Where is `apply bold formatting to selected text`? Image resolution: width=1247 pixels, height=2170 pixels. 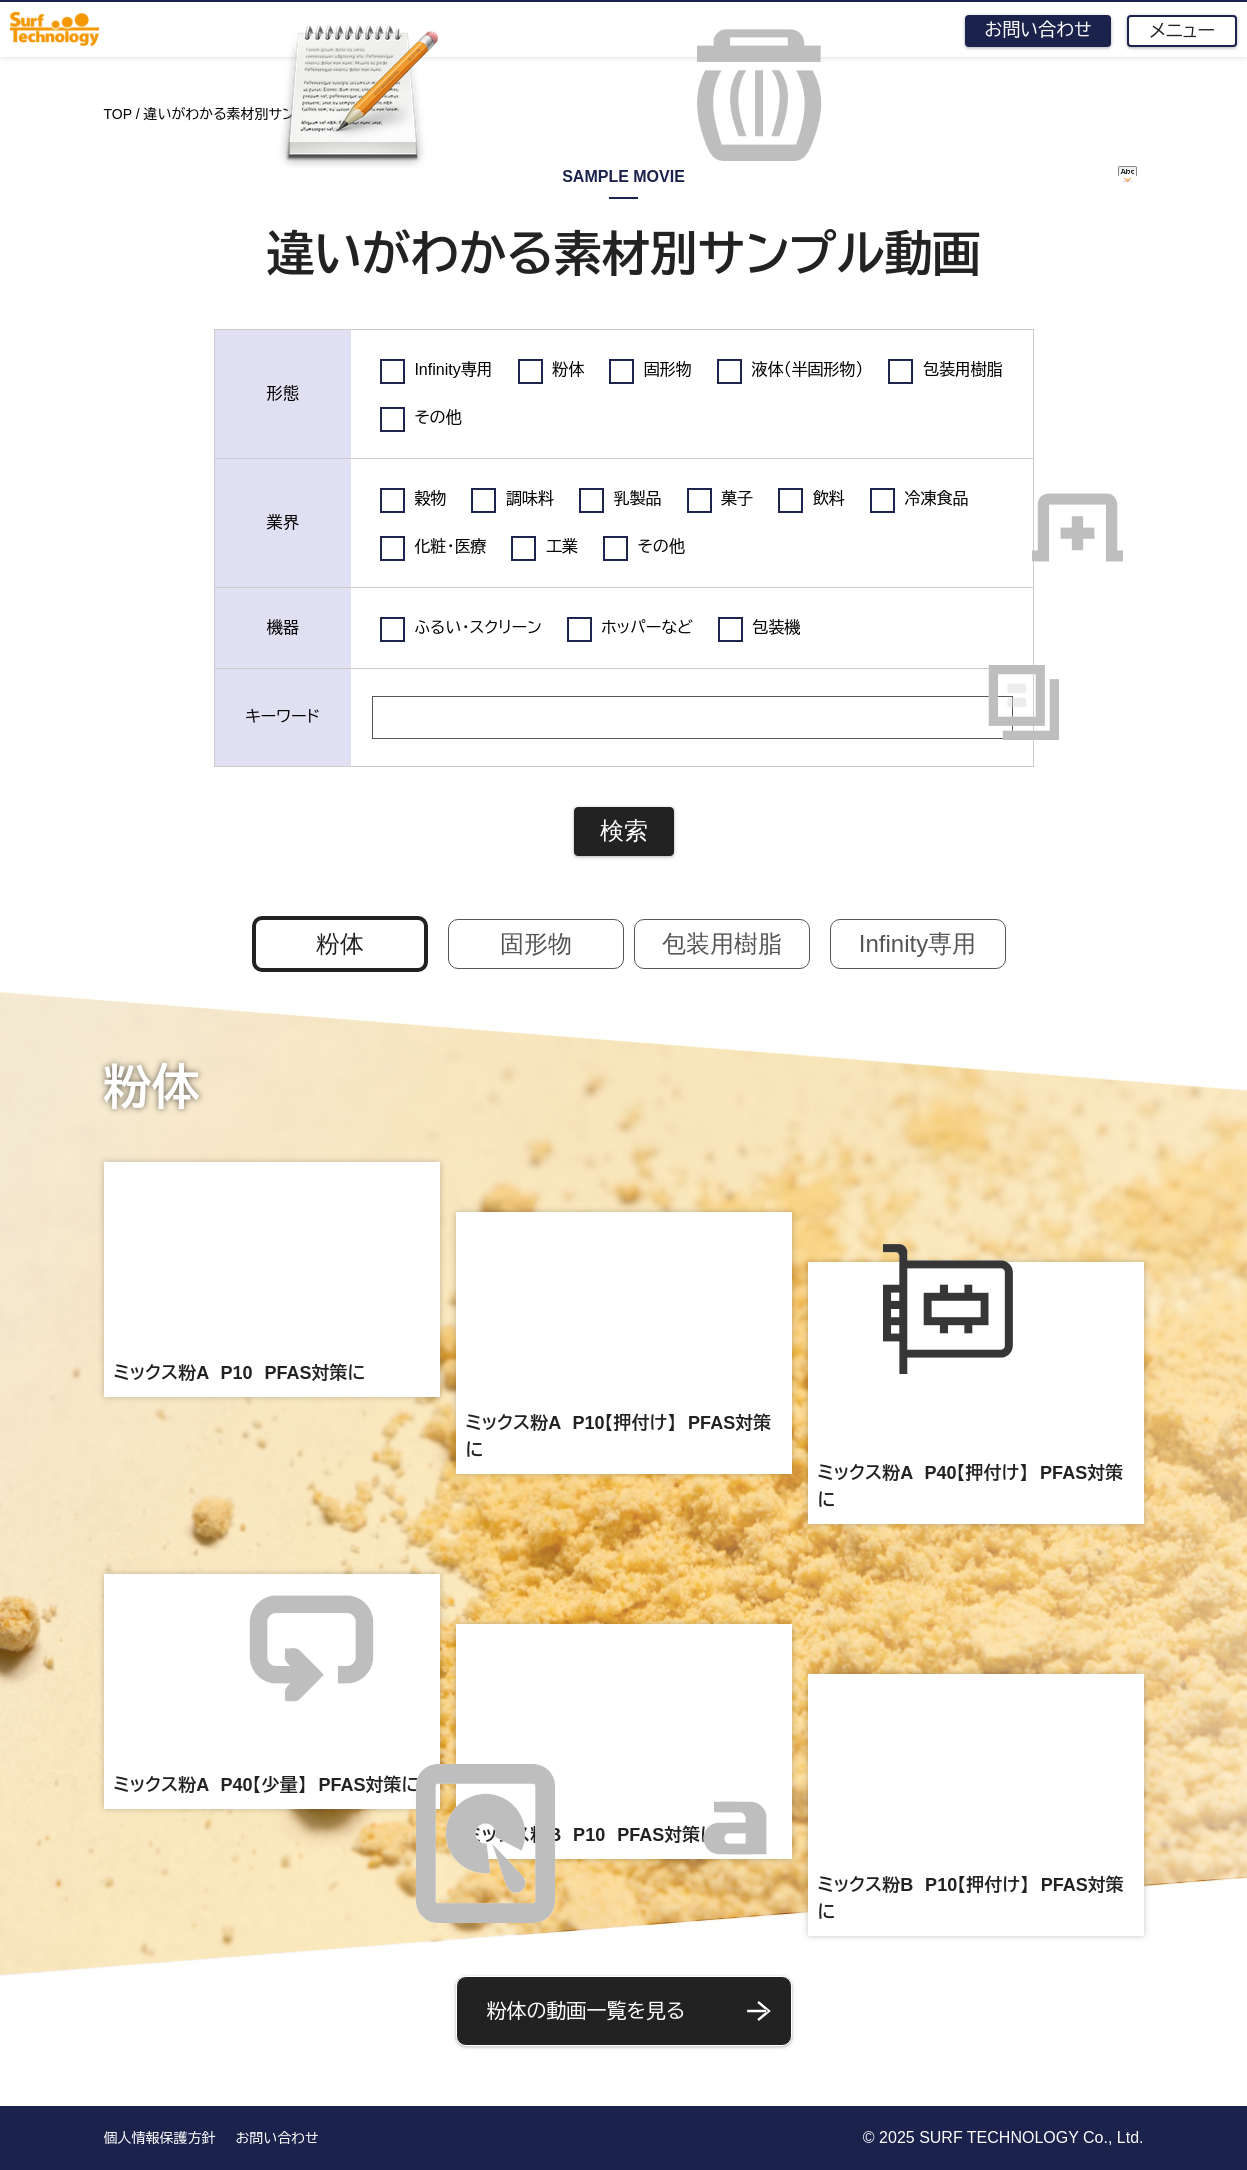
apply bold formatting to selected text is located at coordinates (735, 1828).